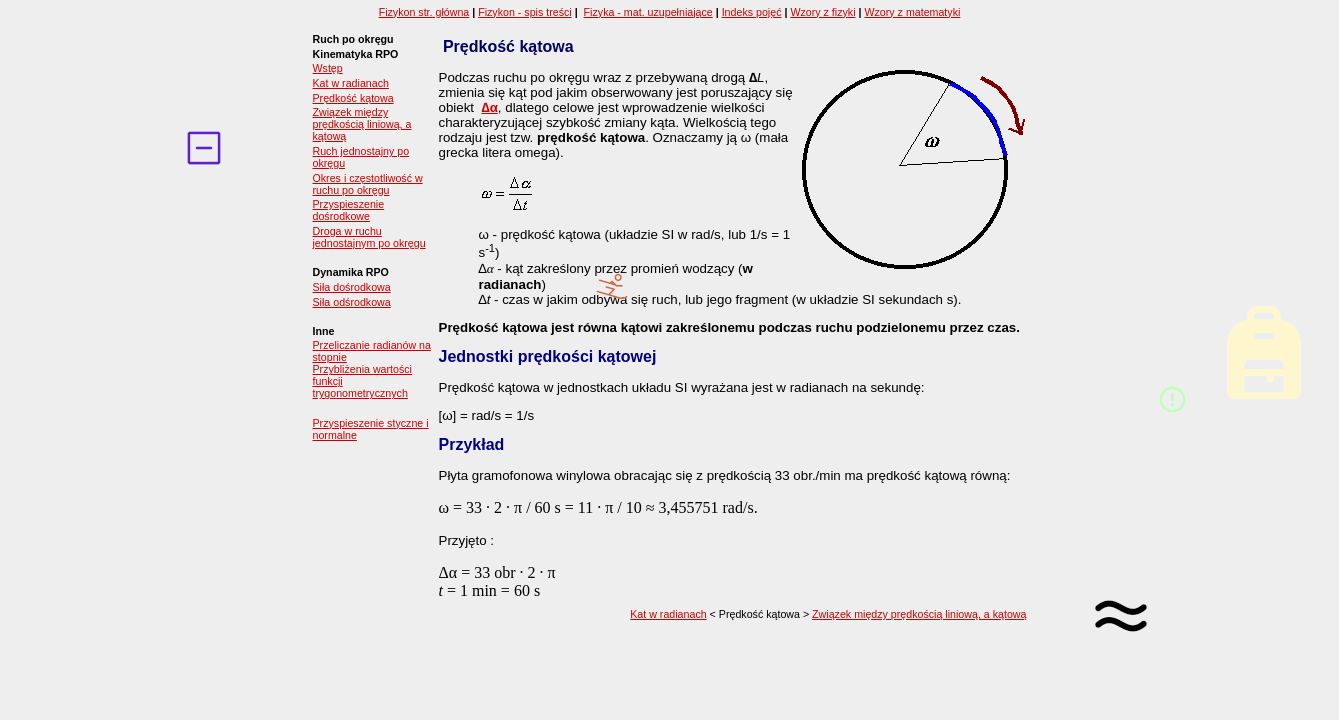 This screenshot has width=1339, height=720. I want to click on access your inventory or storage, so click(1264, 356).